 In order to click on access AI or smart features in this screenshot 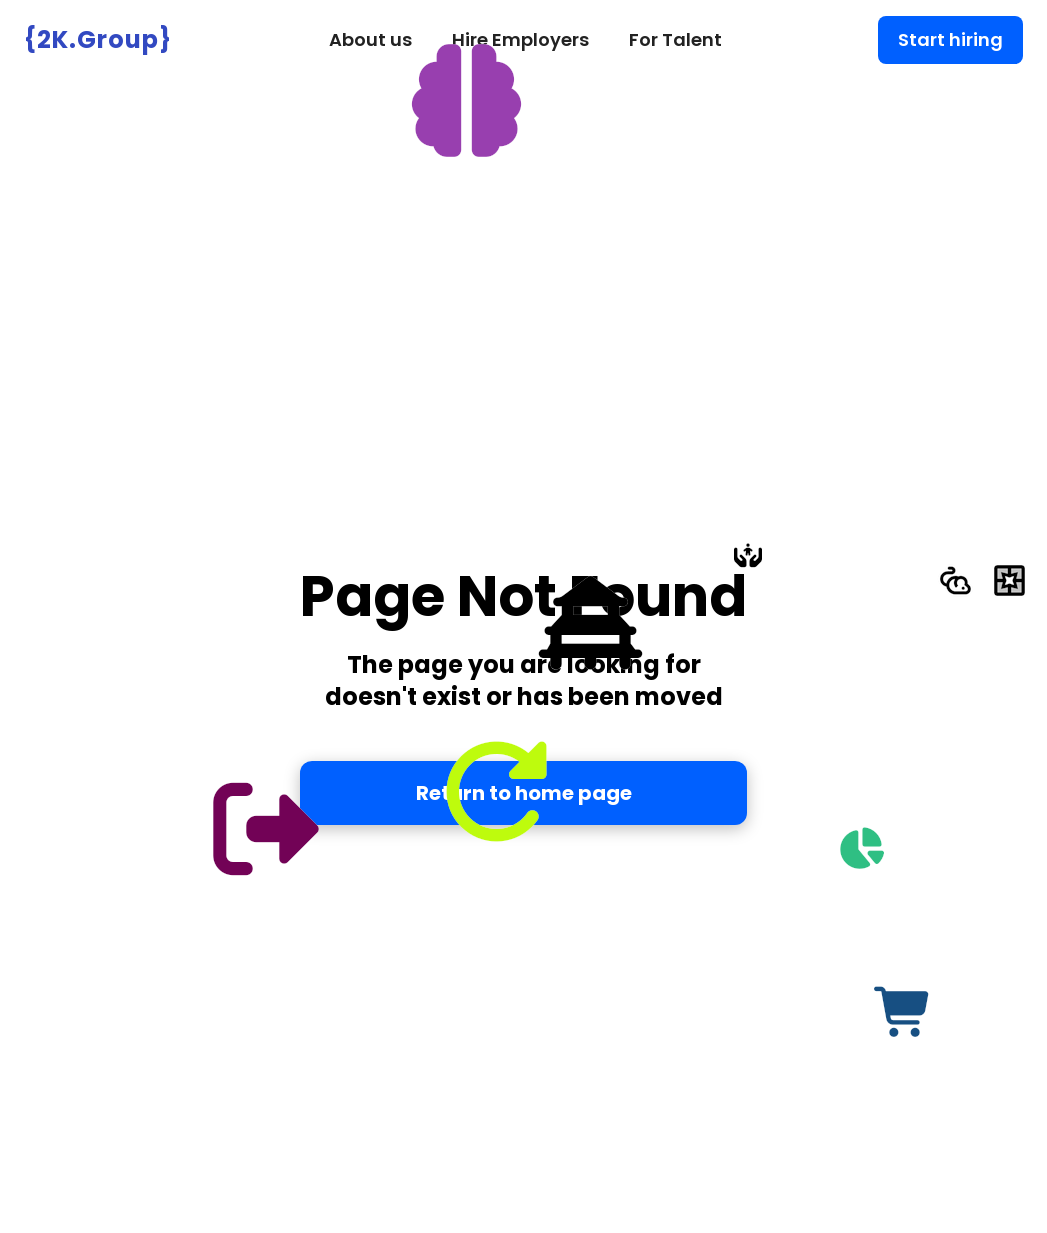, I will do `click(466, 100)`.